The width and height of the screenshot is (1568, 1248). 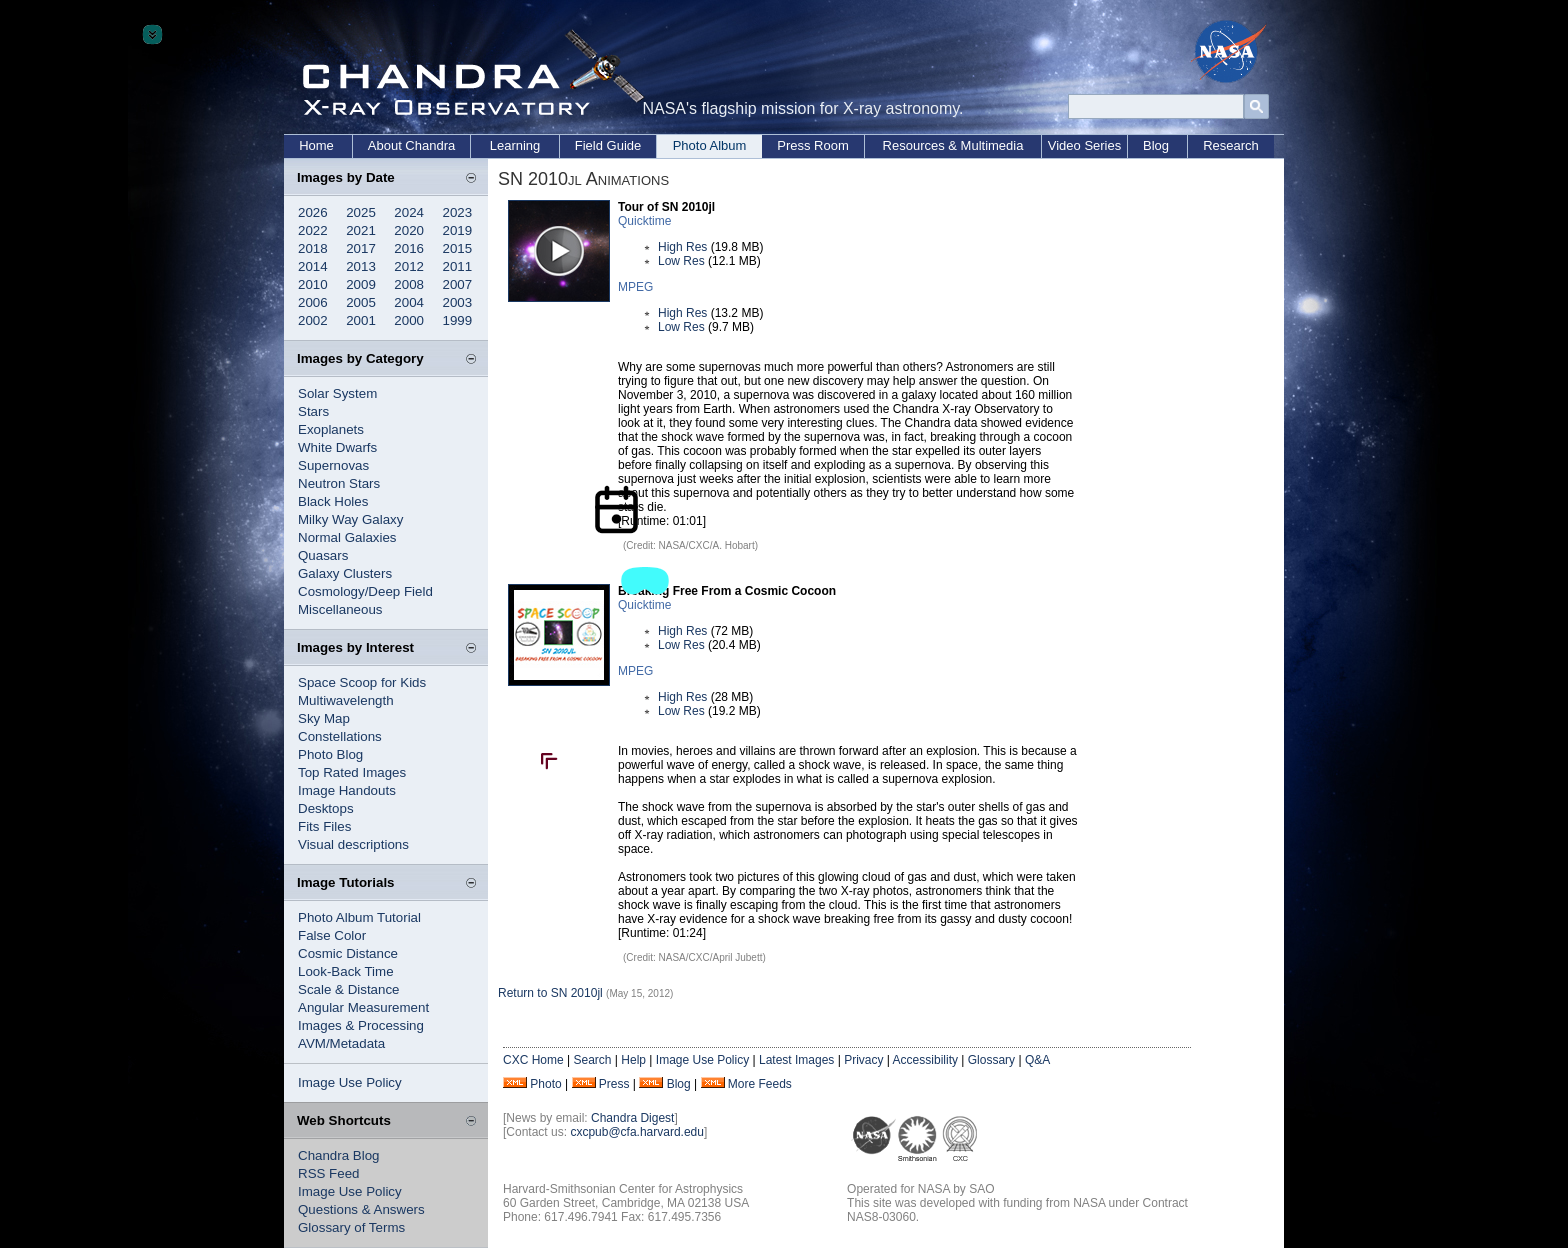 What do you see at coordinates (616, 509) in the screenshot?
I see `view upcoming deadlines or due dates` at bounding box center [616, 509].